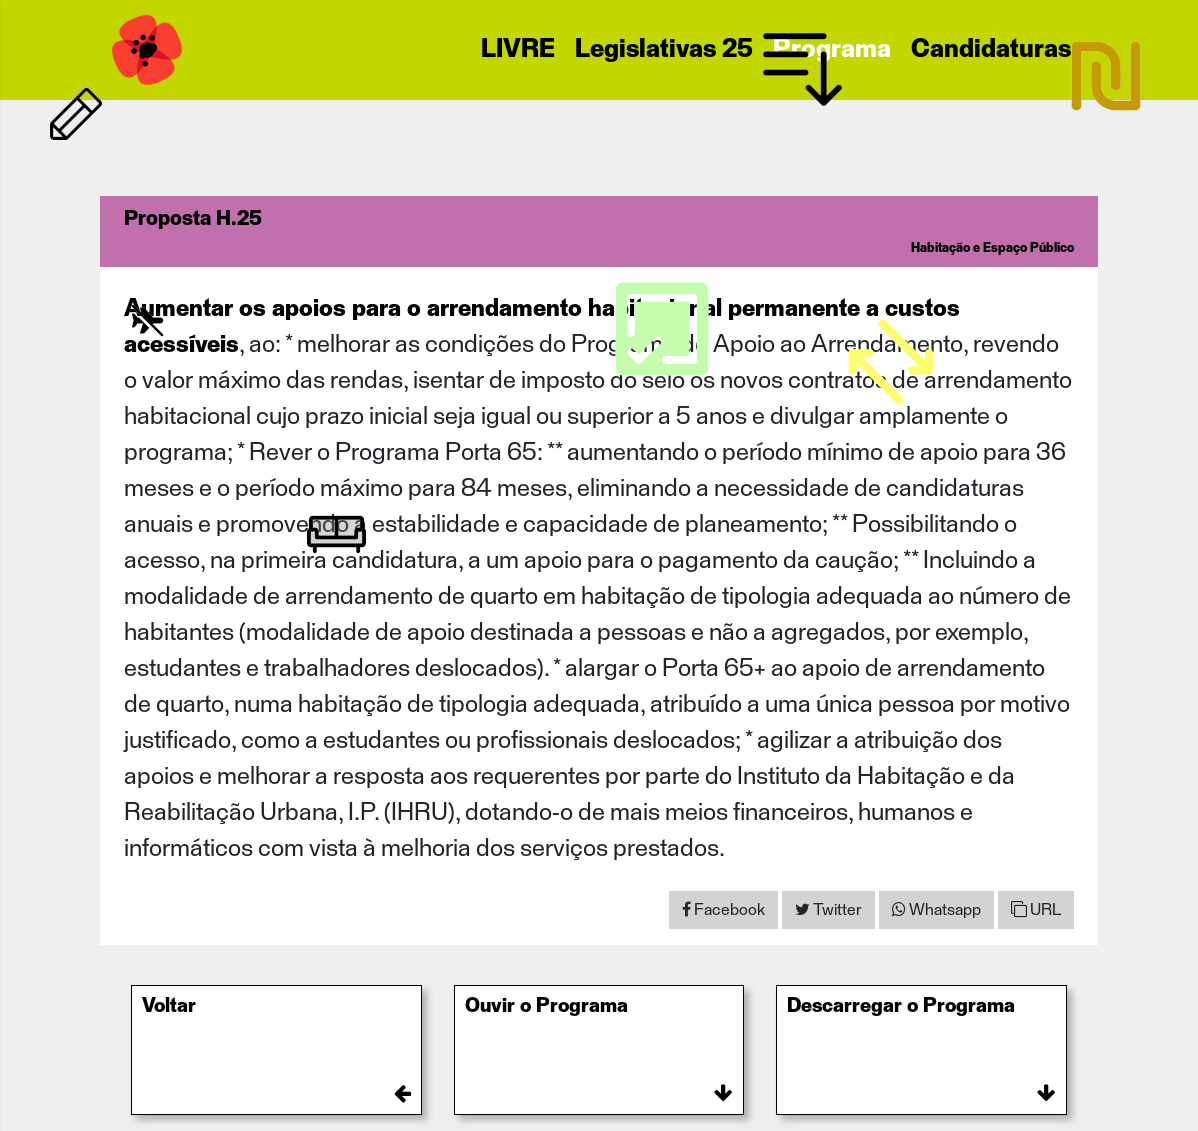 Image resolution: width=1198 pixels, height=1131 pixels. Describe the element at coordinates (147, 320) in the screenshot. I see `airplane mode is disabled` at that location.